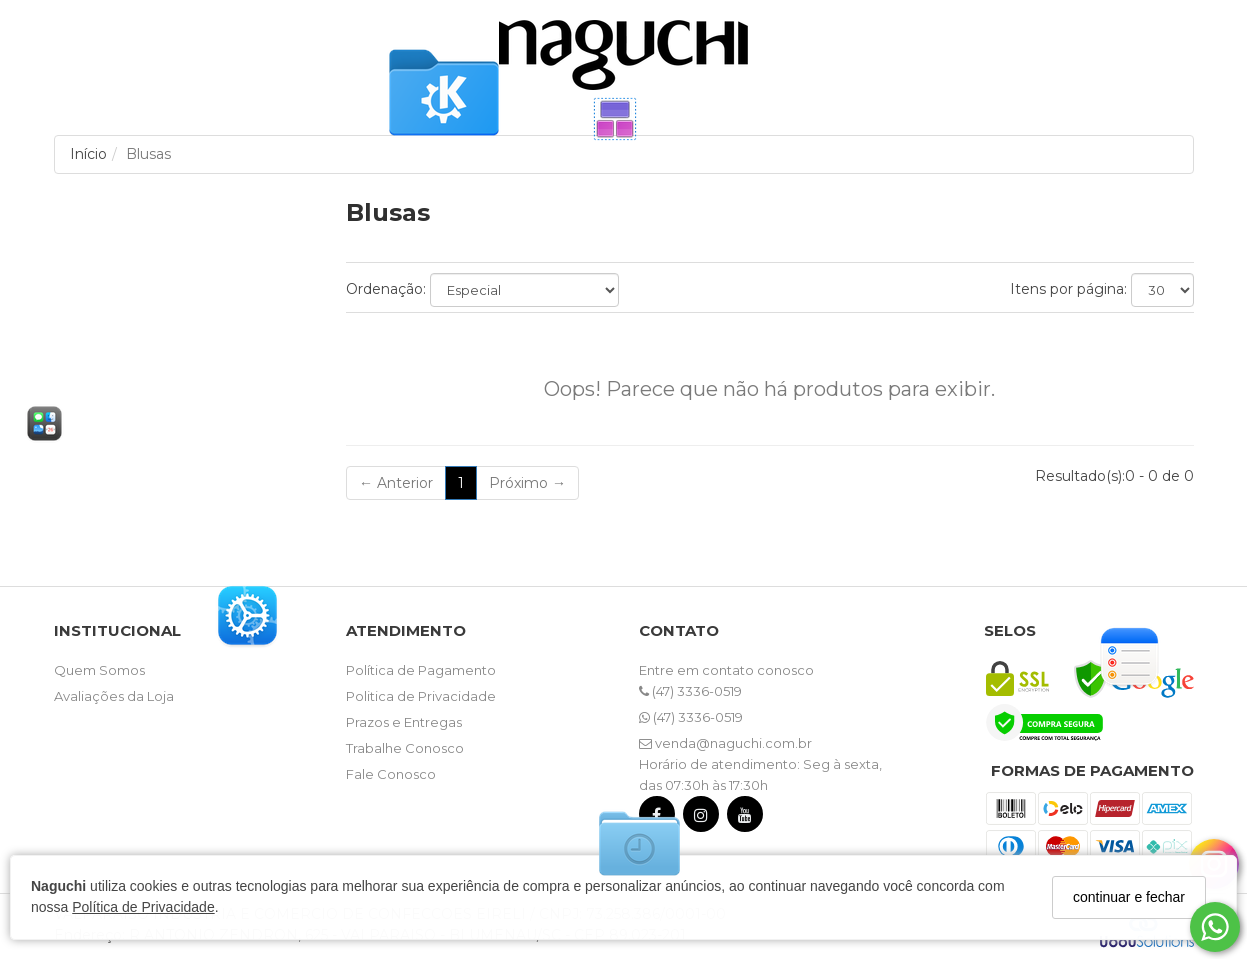  Describe the element at coordinates (1129, 656) in the screenshot. I see `open the basket notes or list-taking app` at that location.